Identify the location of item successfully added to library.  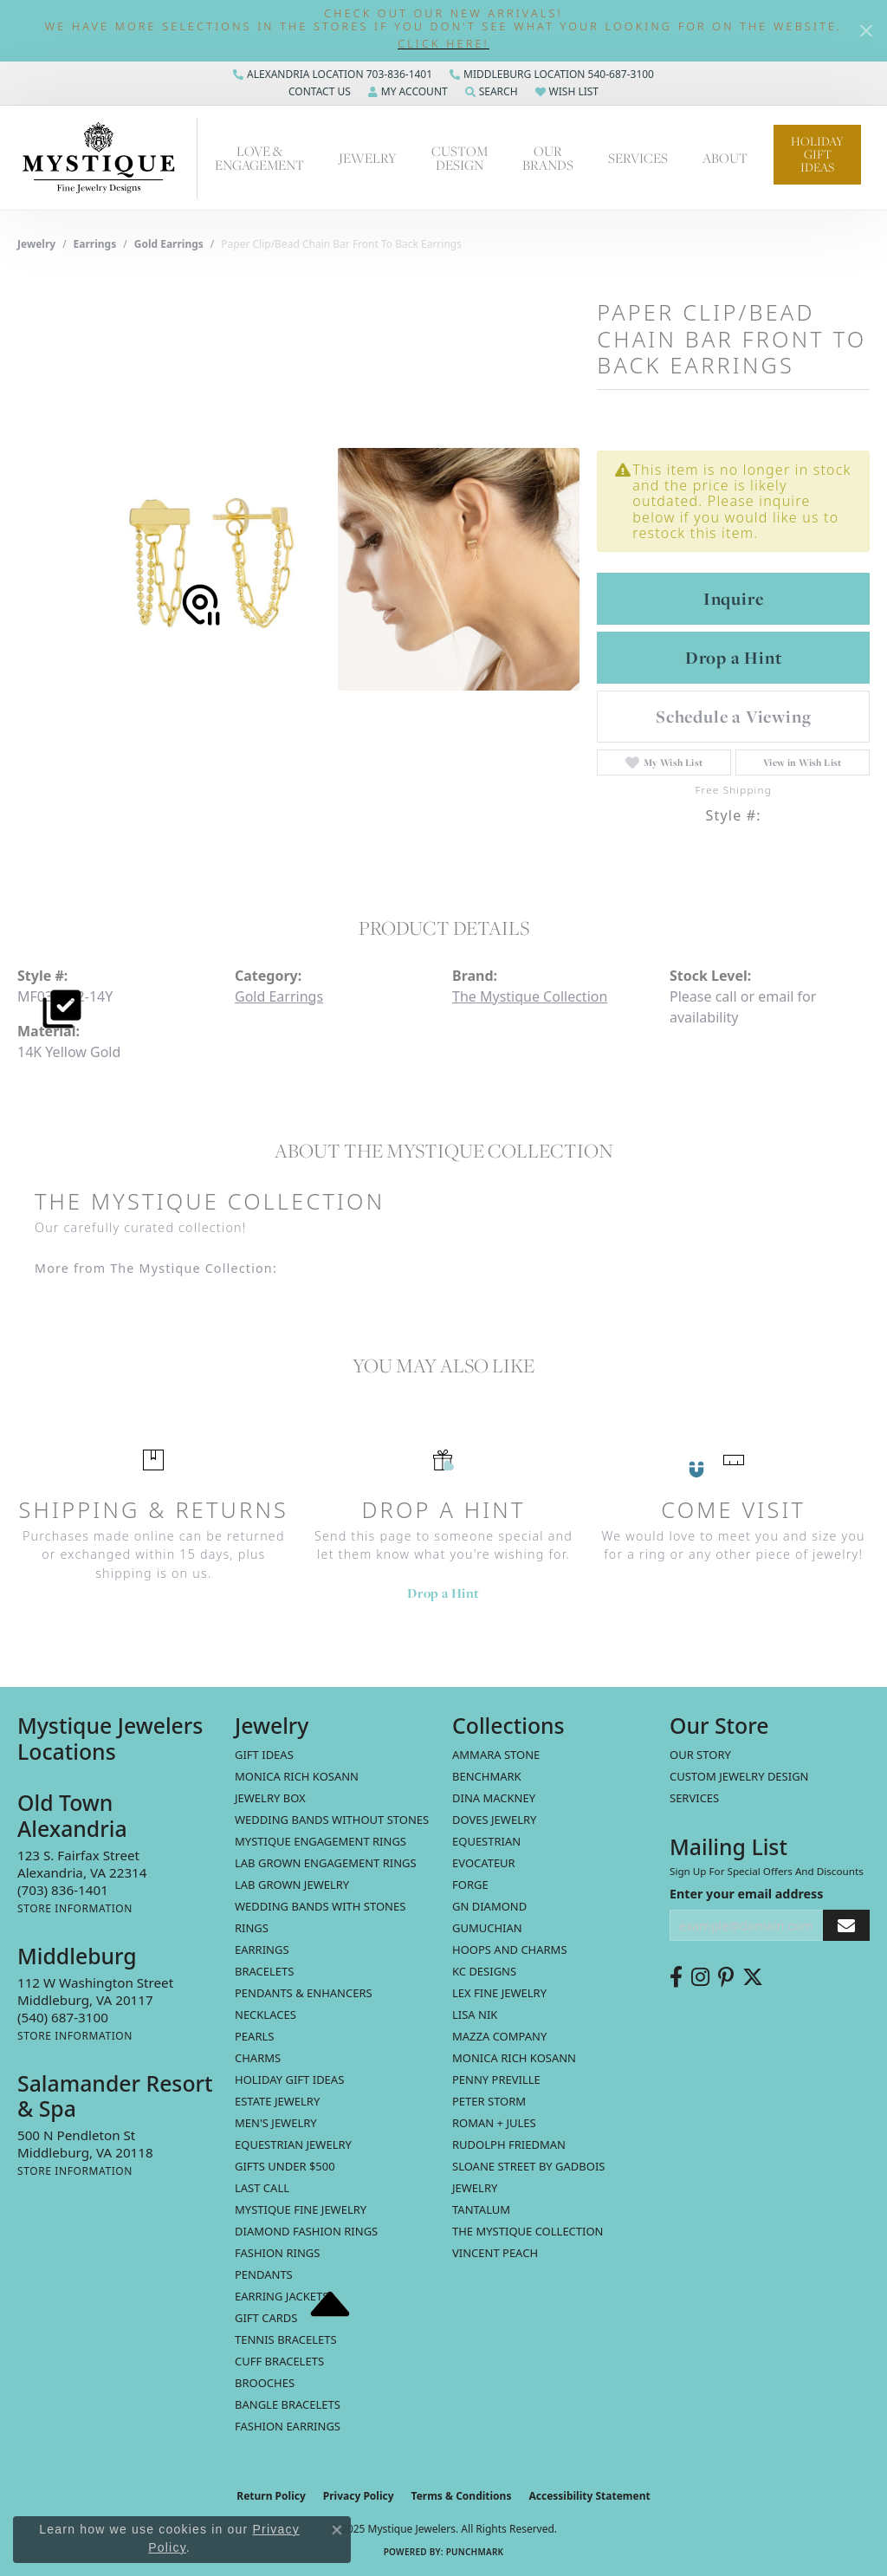
(62, 1009).